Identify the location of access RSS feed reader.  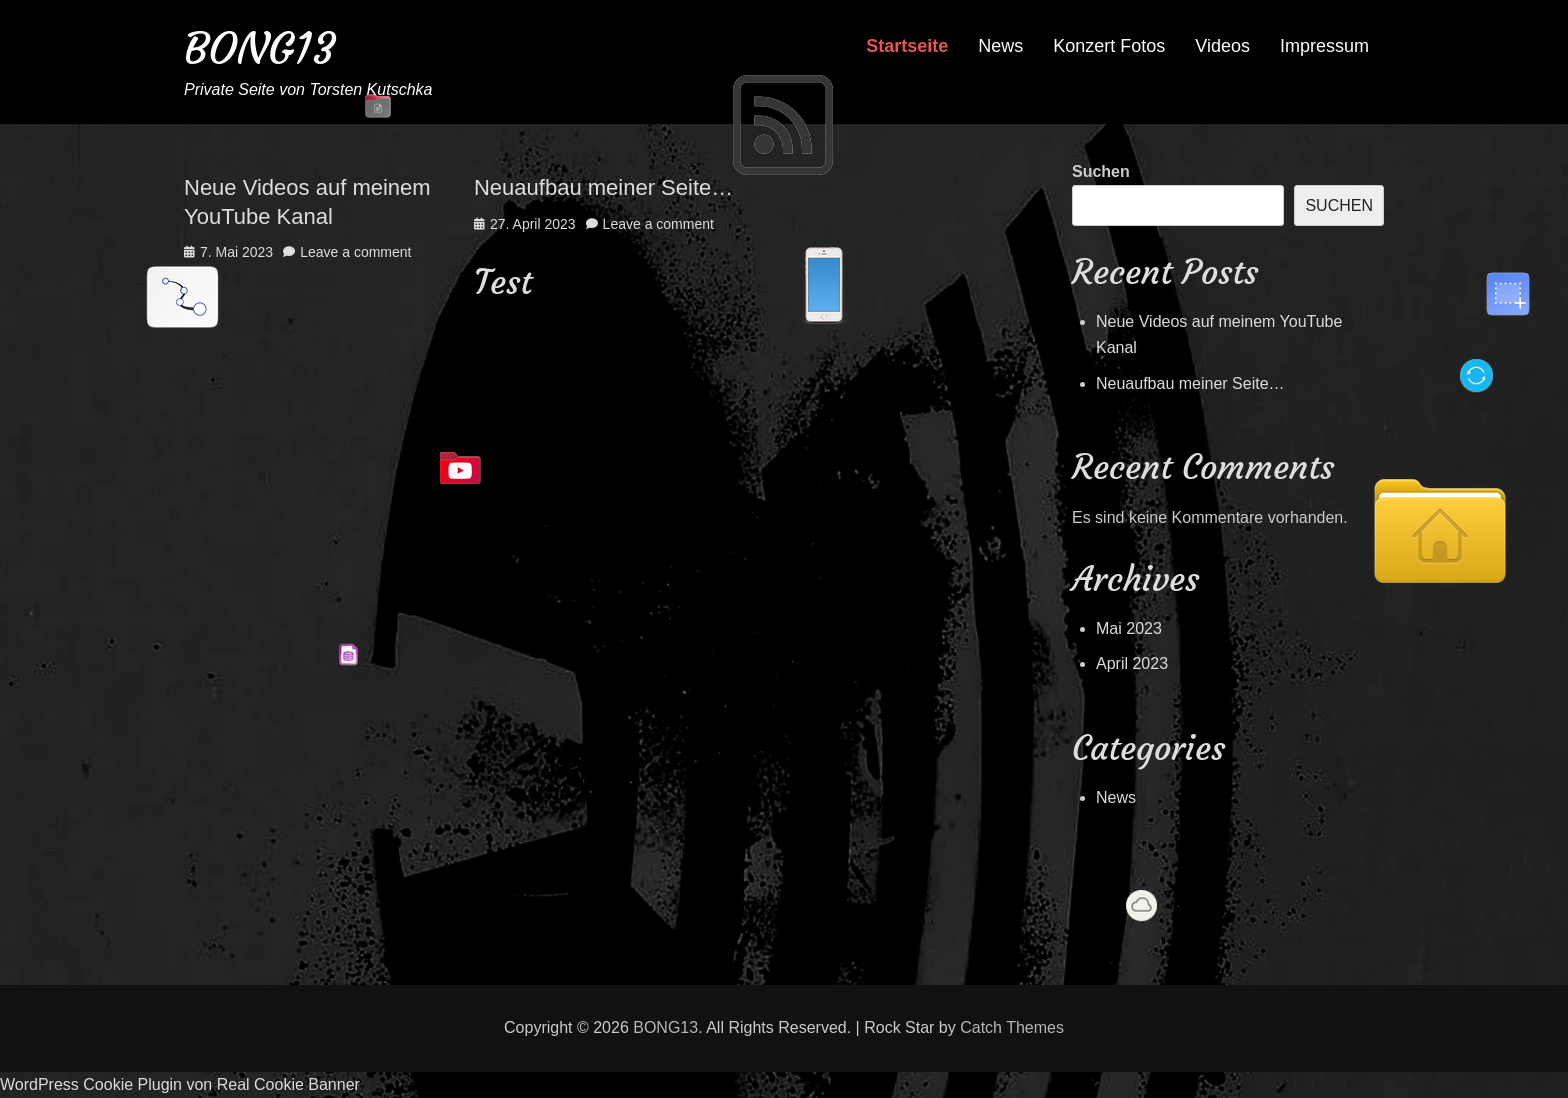
(783, 125).